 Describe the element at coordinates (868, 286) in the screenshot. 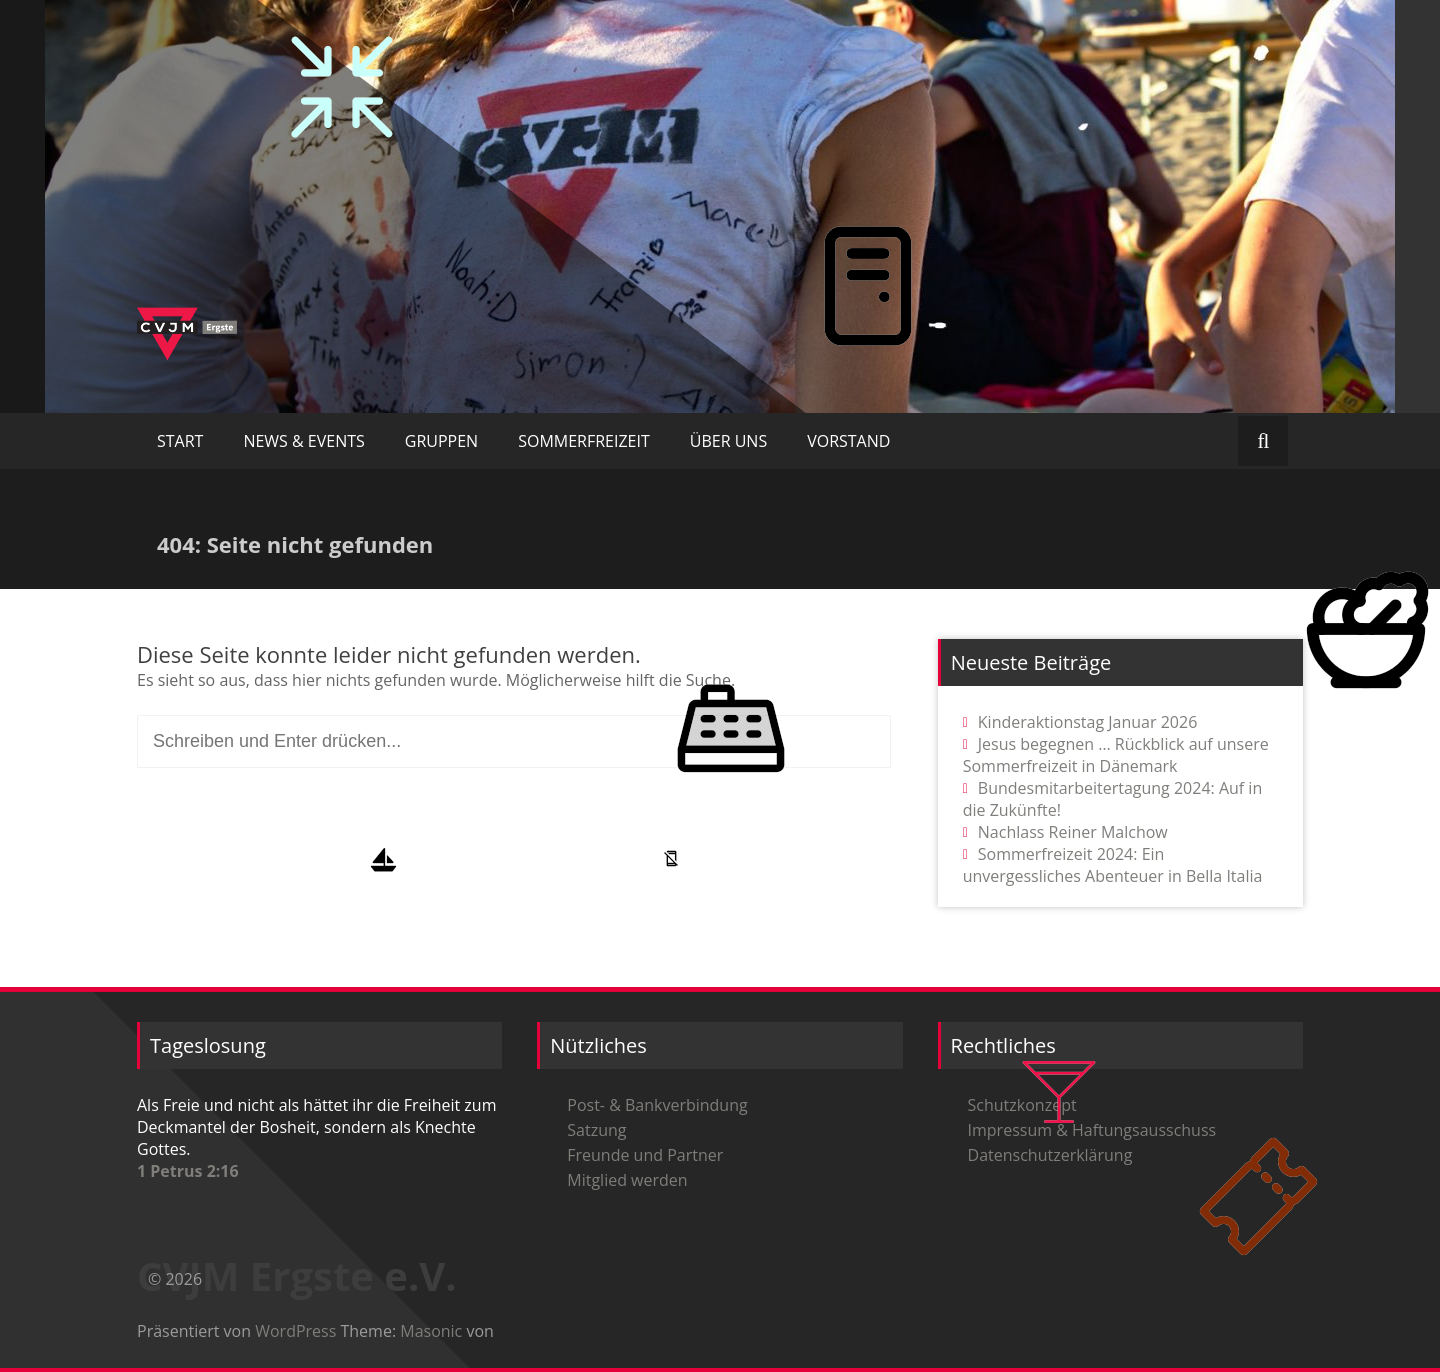

I see `access computer or desktop settings` at that location.